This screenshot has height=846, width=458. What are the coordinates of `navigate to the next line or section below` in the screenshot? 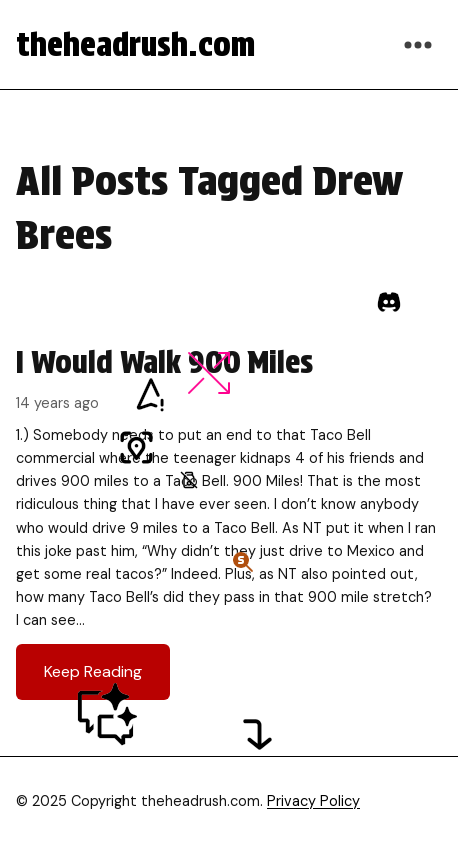 It's located at (257, 733).